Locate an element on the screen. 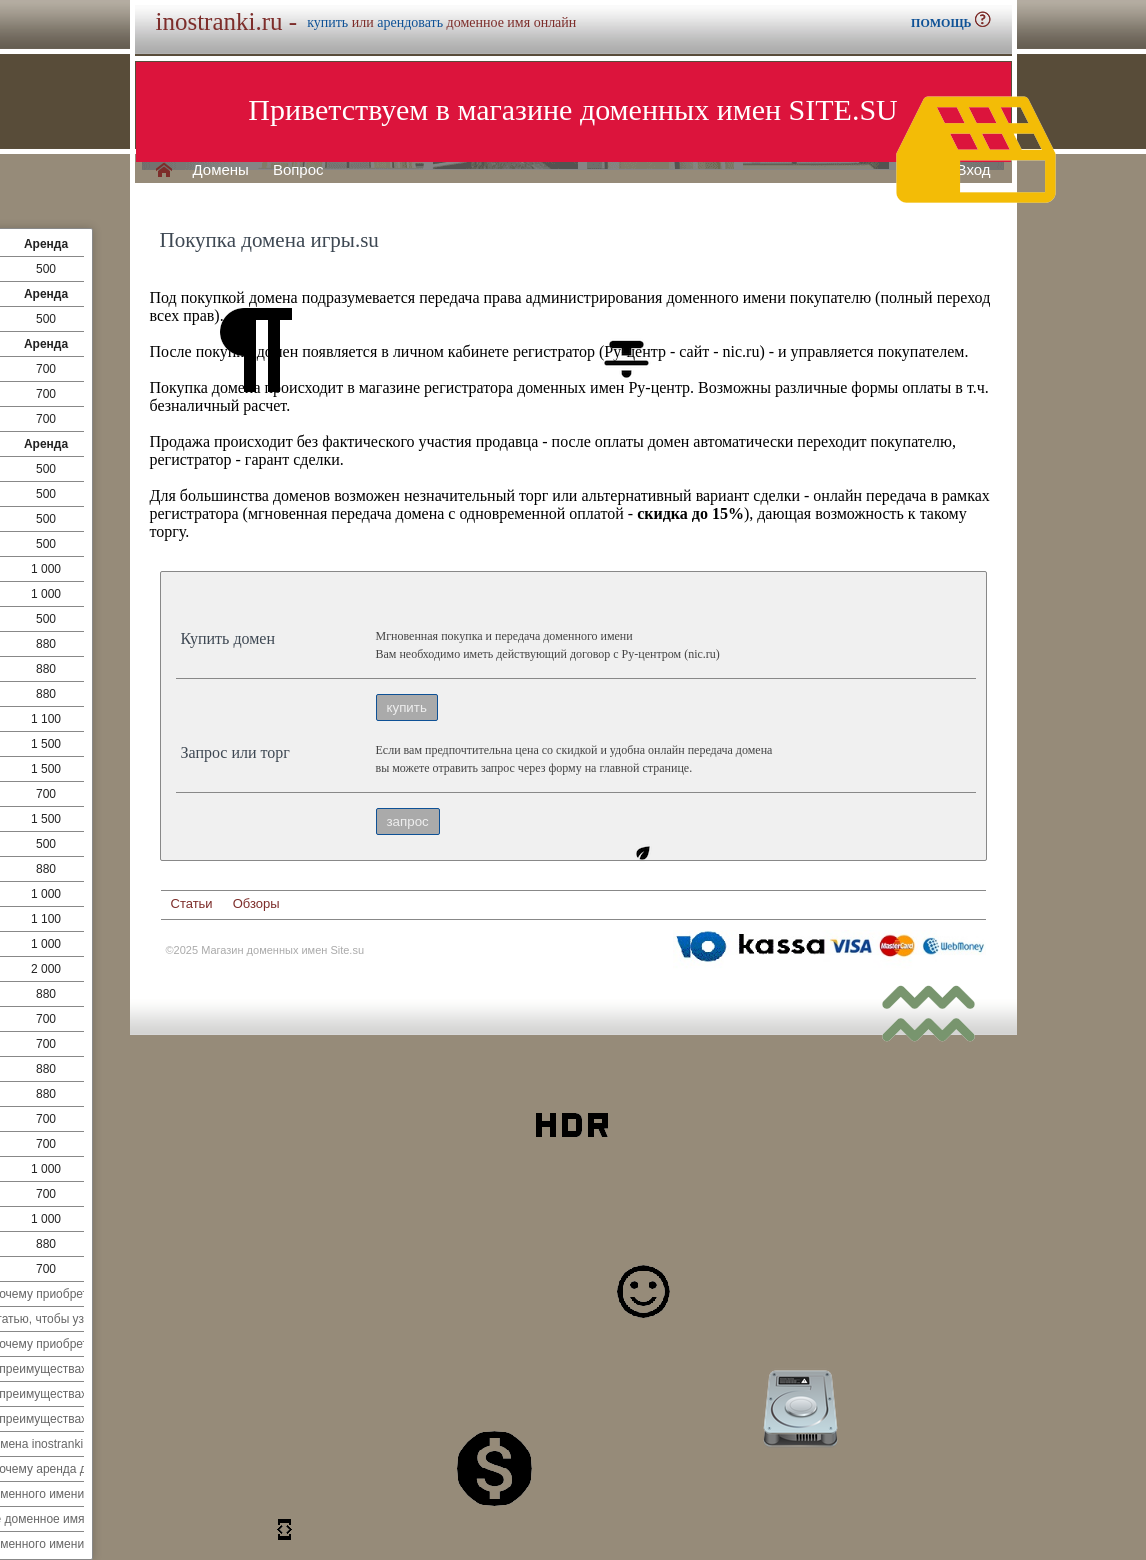 The image size is (1146, 1560). enable eco-friendly or power-saving mode is located at coordinates (643, 853).